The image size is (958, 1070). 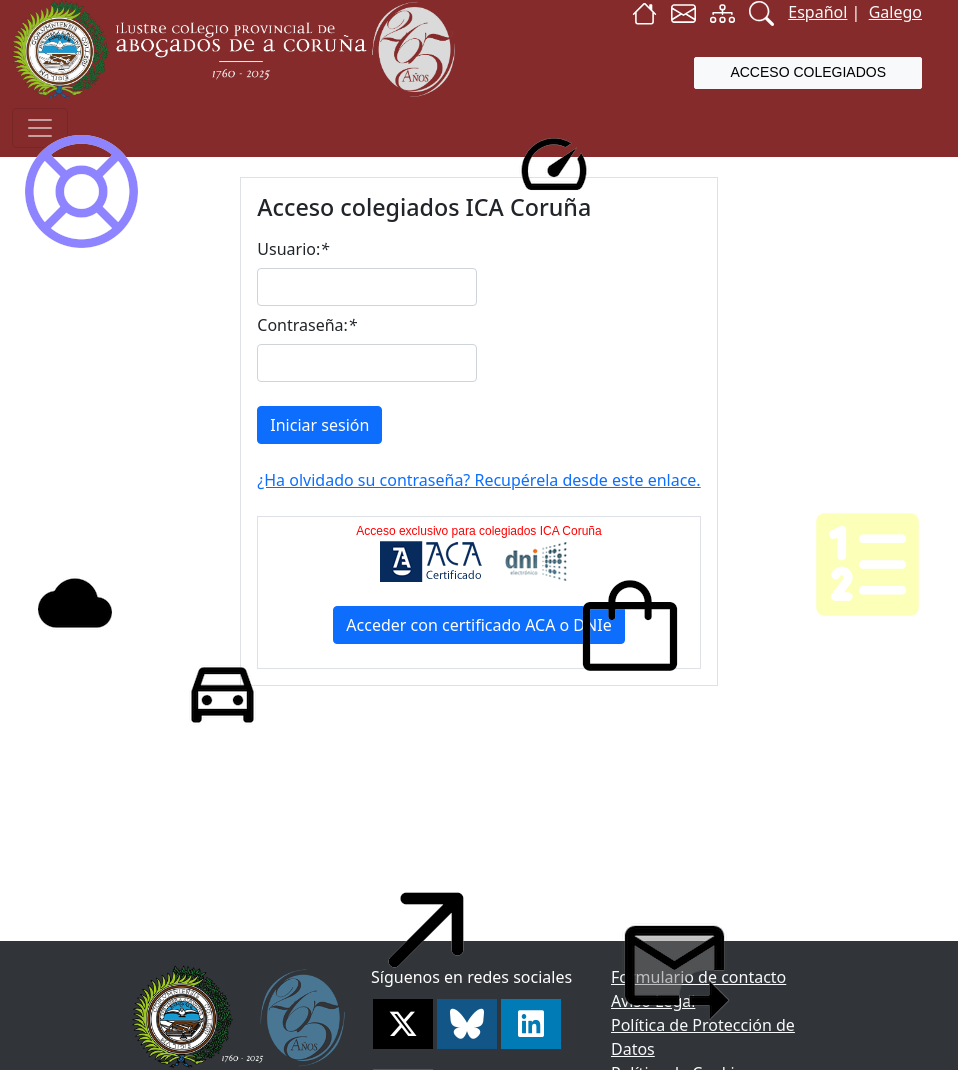 What do you see at coordinates (867, 564) in the screenshot?
I see `create a numbered list` at bounding box center [867, 564].